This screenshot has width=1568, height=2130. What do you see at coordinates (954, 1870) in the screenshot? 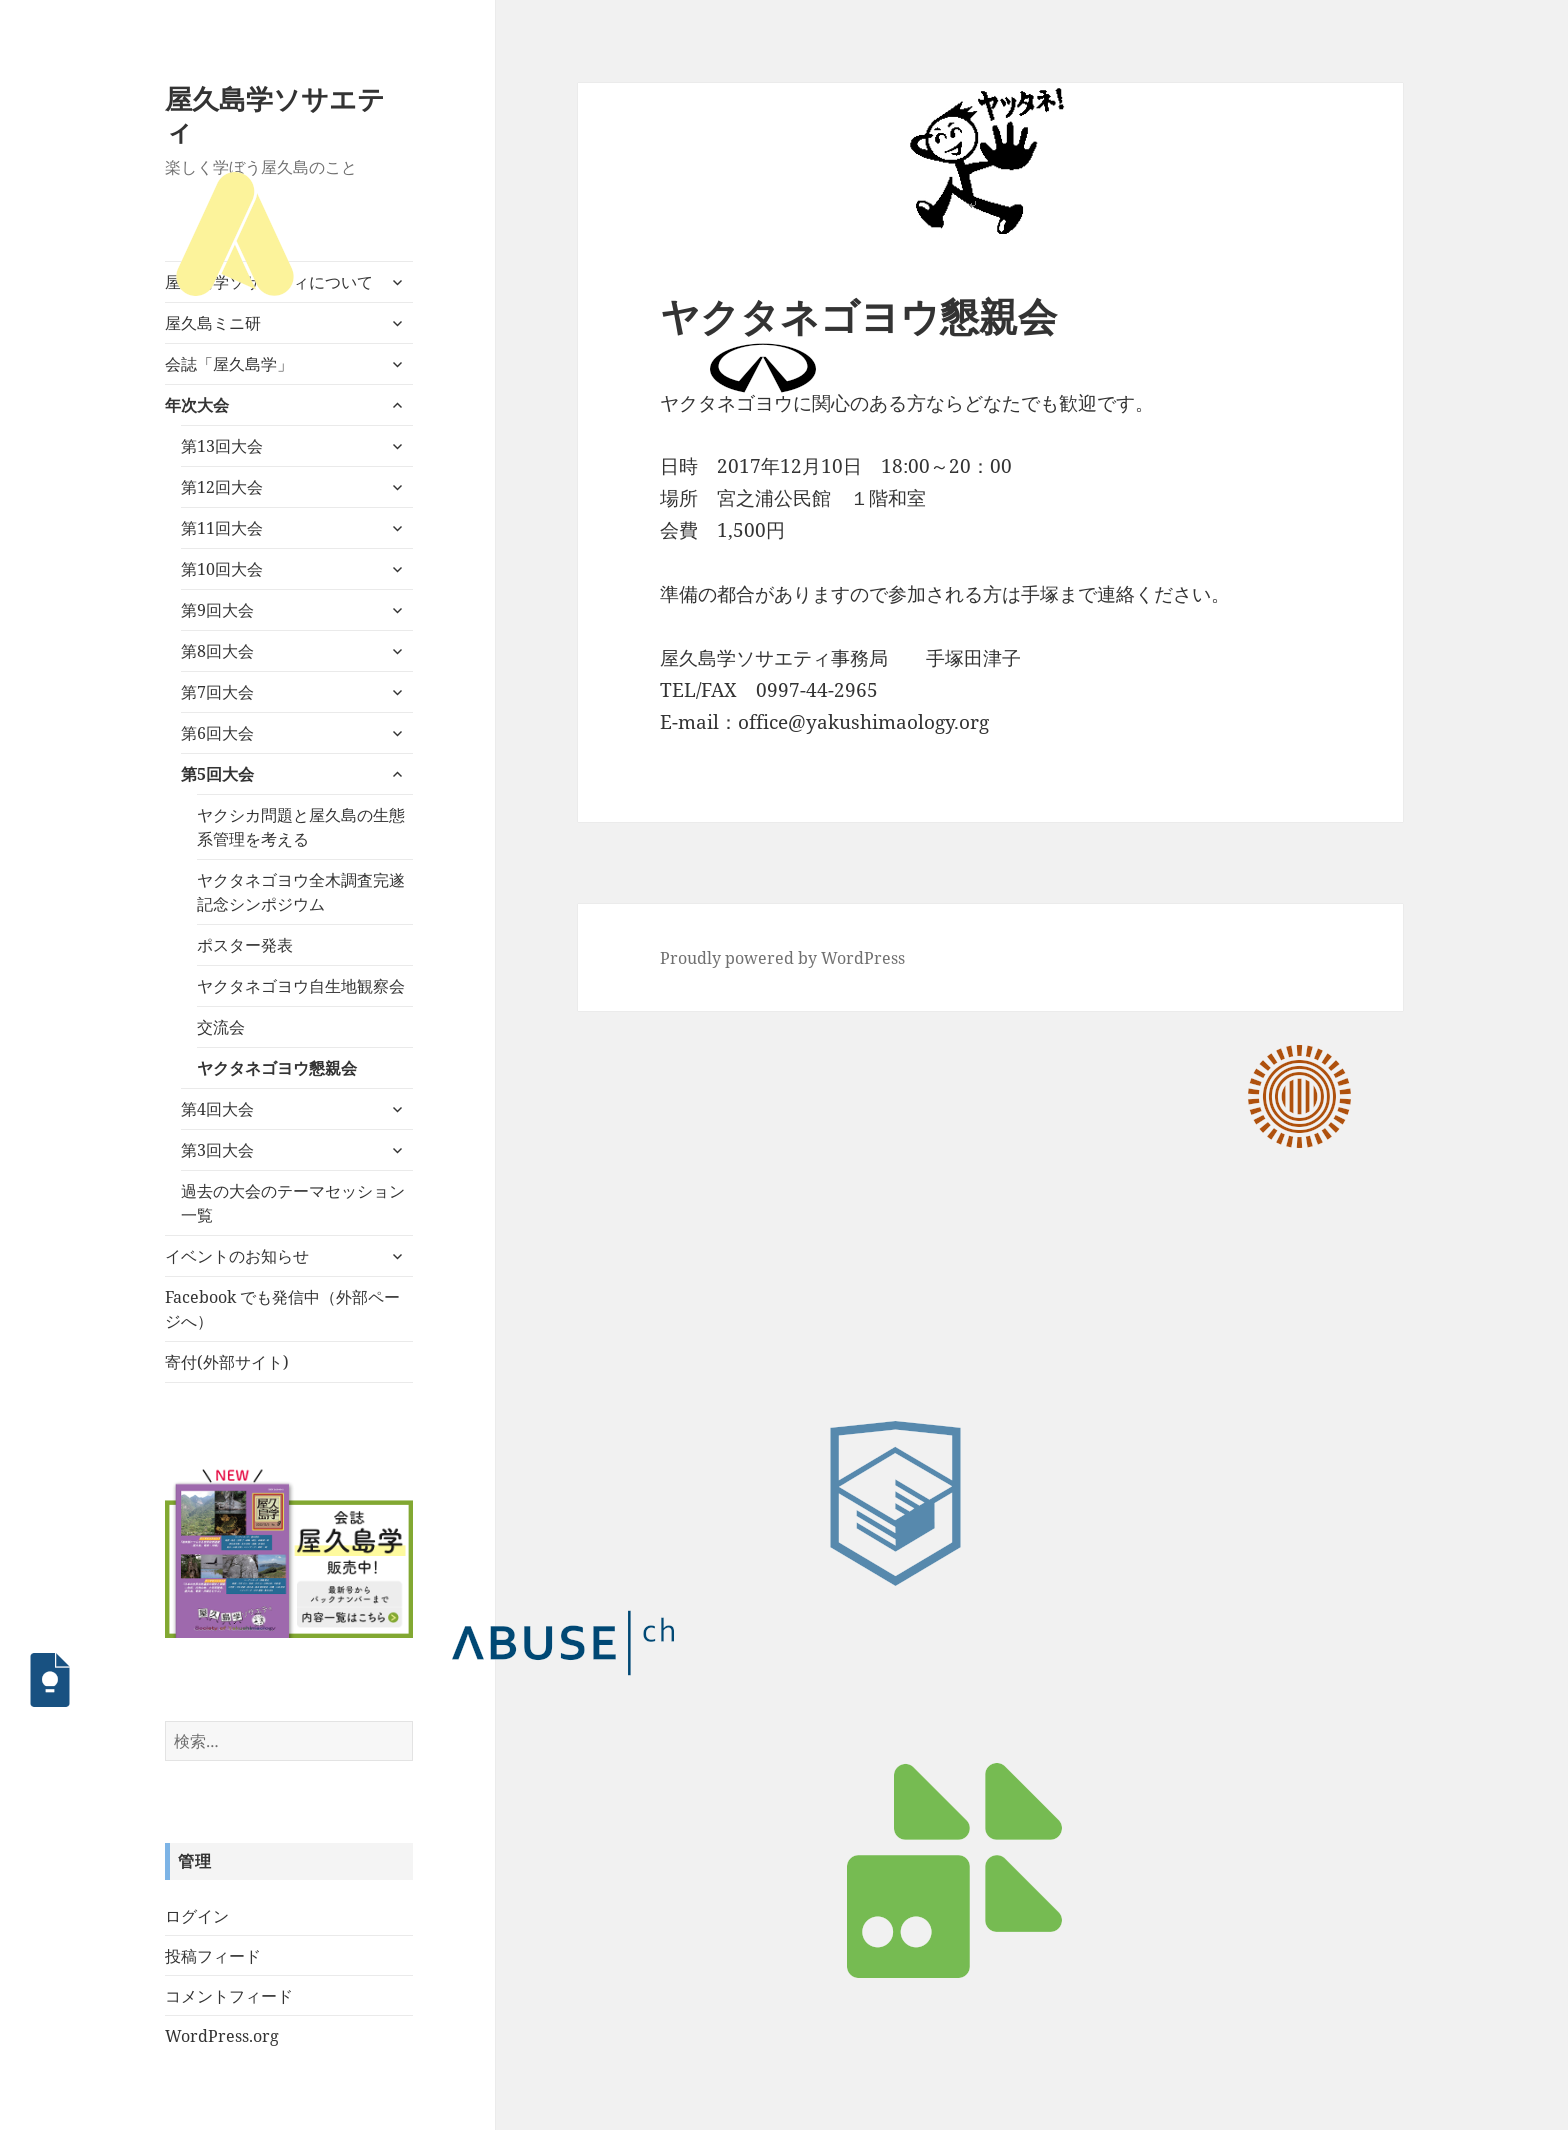
I see `open the Firefish app` at bounding box center [954, 1870].